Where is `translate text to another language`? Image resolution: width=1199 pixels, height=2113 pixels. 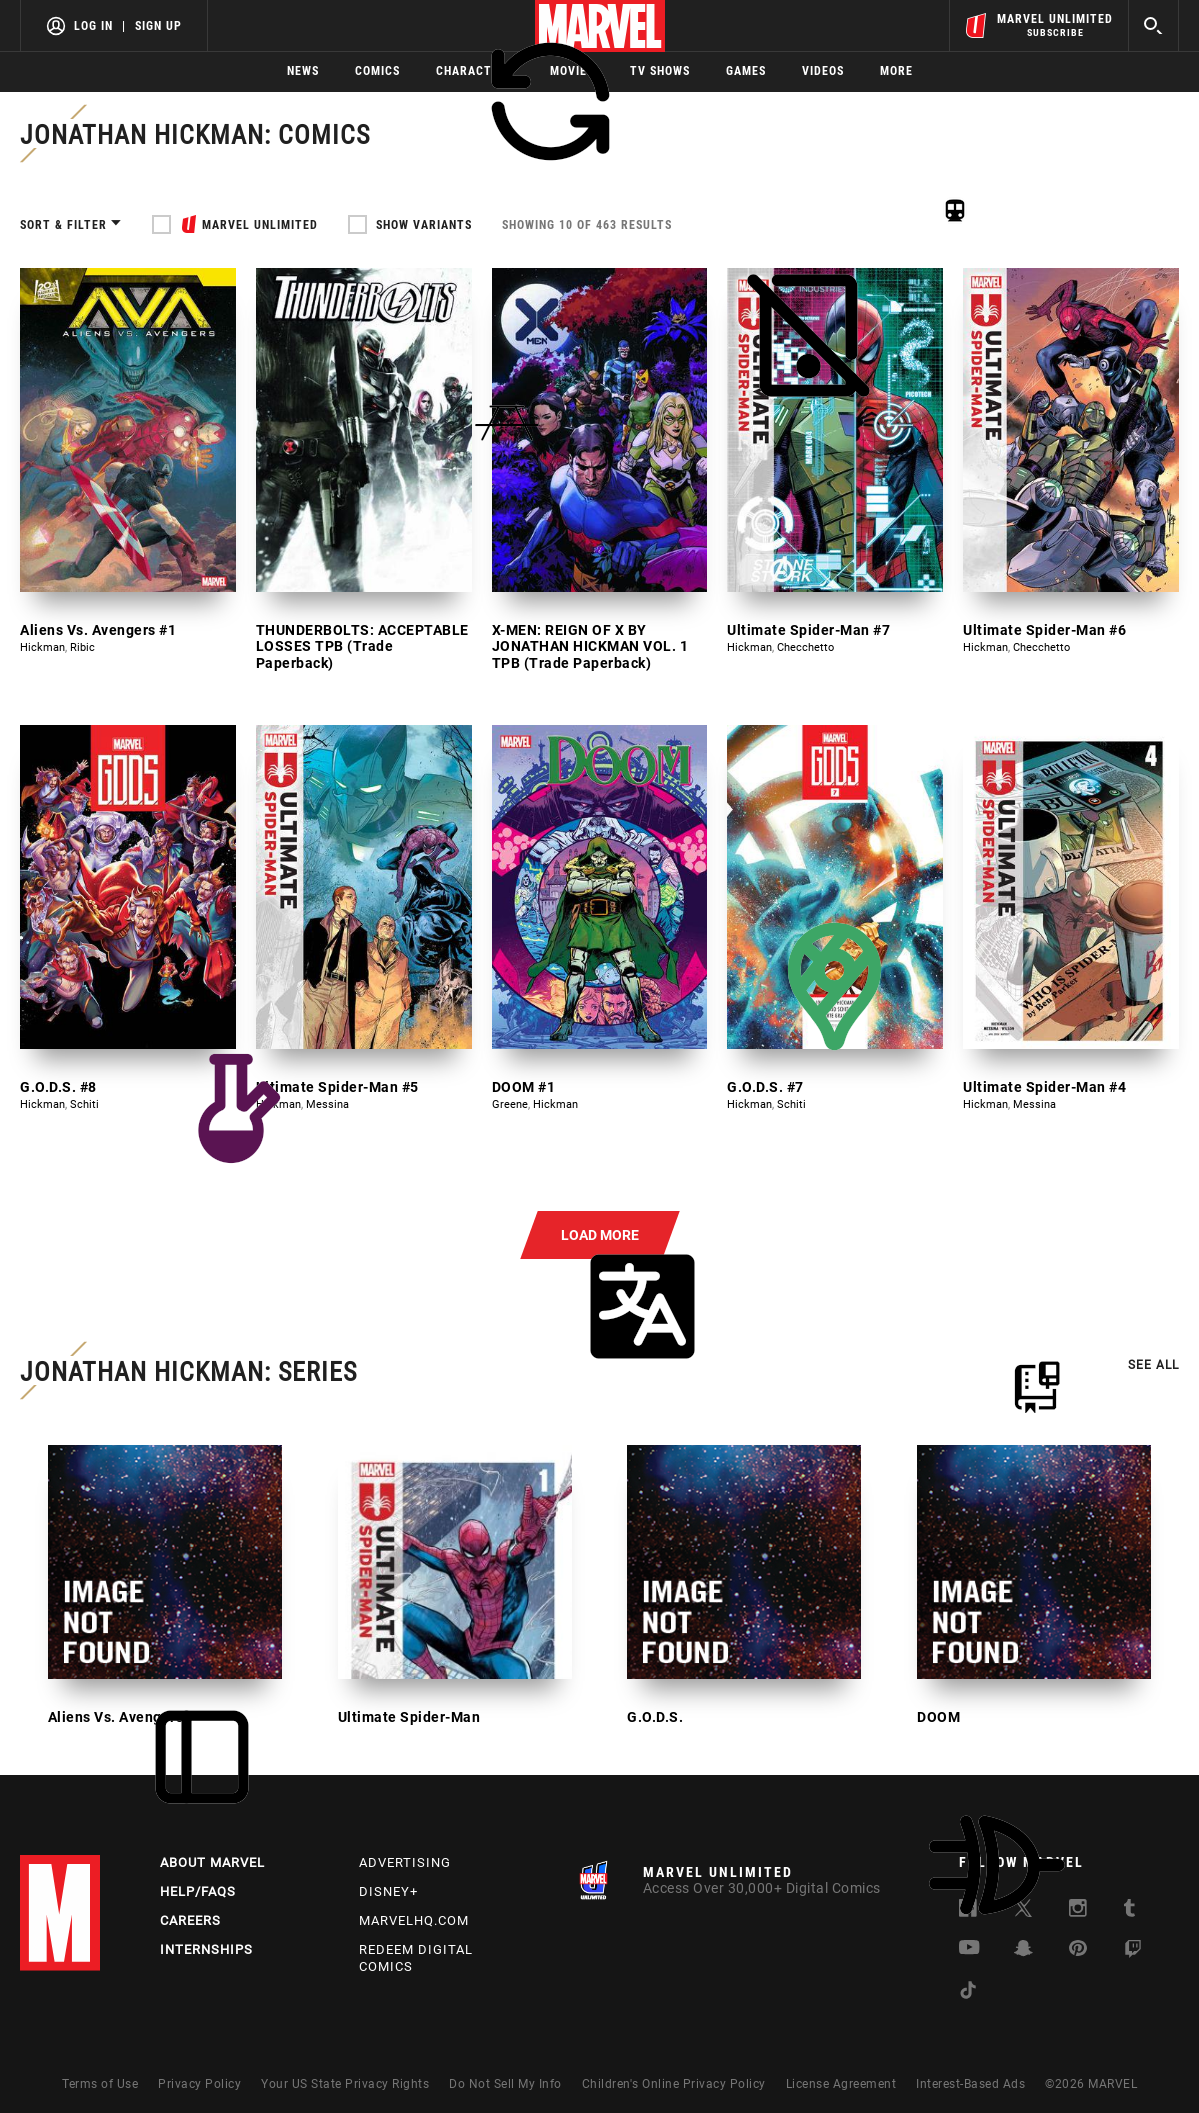
translate text to another language is located at coordinates (642, 1306).